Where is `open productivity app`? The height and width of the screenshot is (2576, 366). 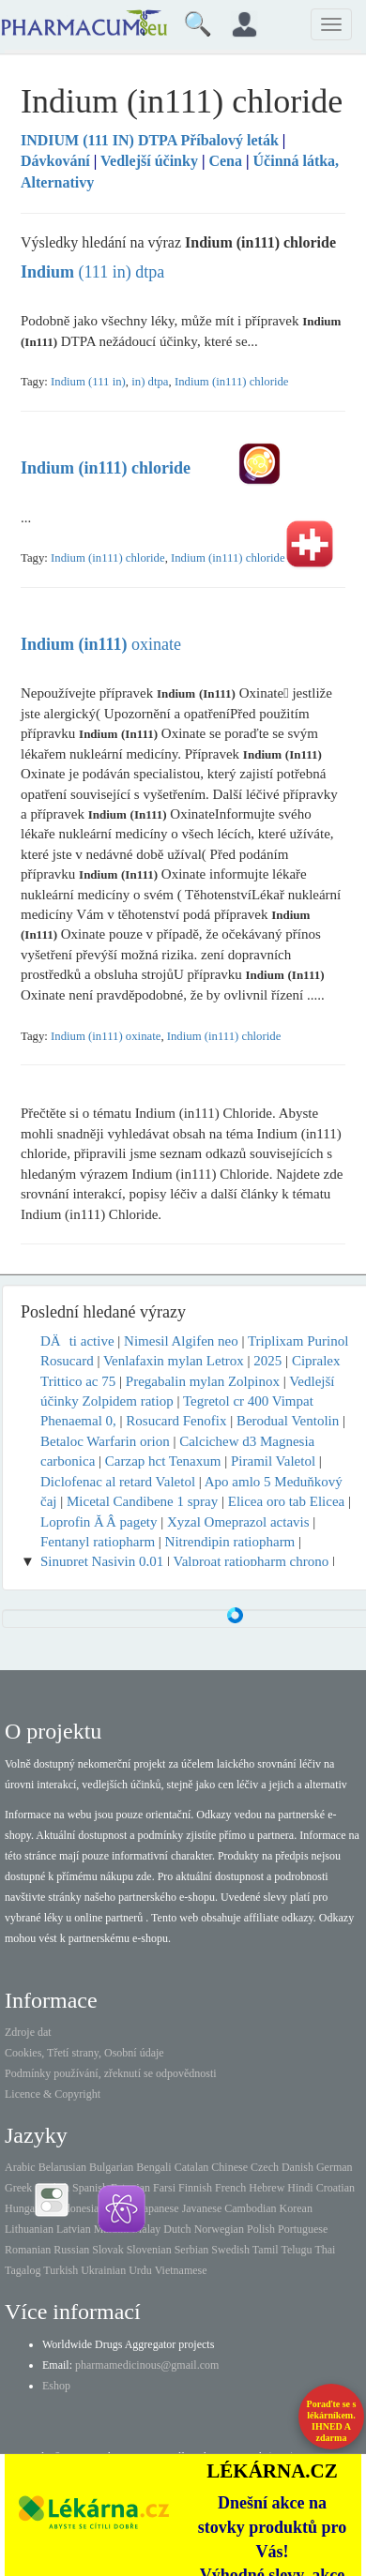 open productivity app is located at coordinates (235, 1615).